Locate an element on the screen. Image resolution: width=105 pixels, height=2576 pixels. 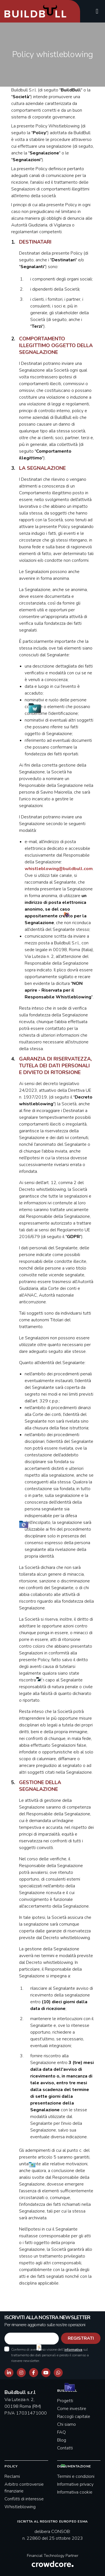
folder containing gradle build files is located at coordinates (39, 1680).